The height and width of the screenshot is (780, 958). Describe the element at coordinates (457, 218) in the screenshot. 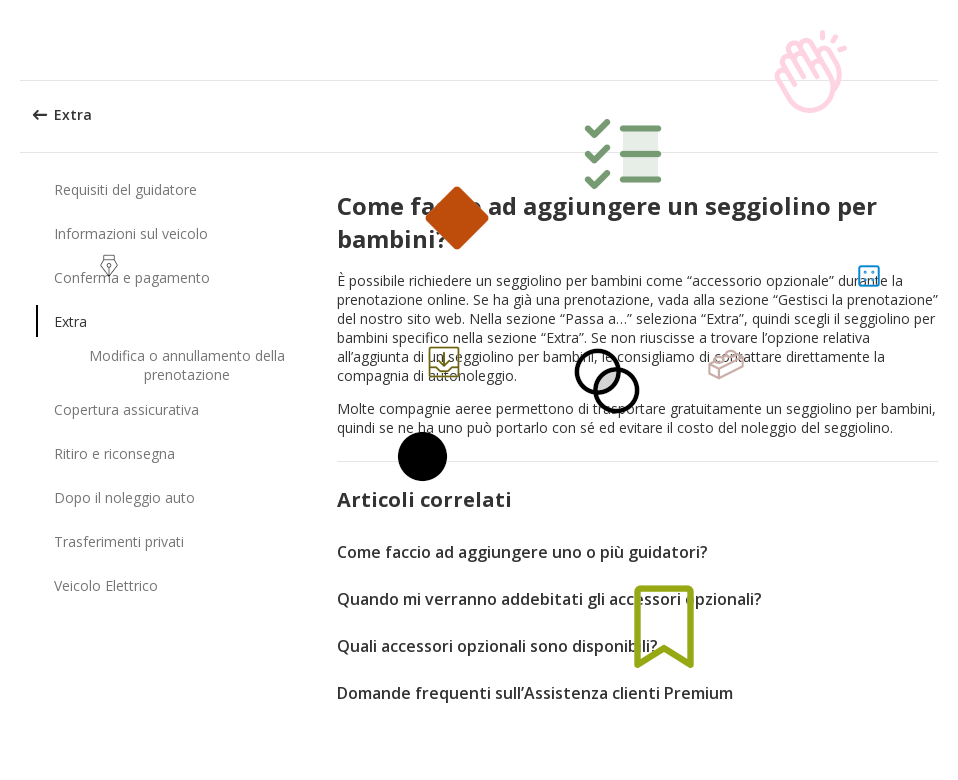

I see `indicates premium or luxury status` at that location.